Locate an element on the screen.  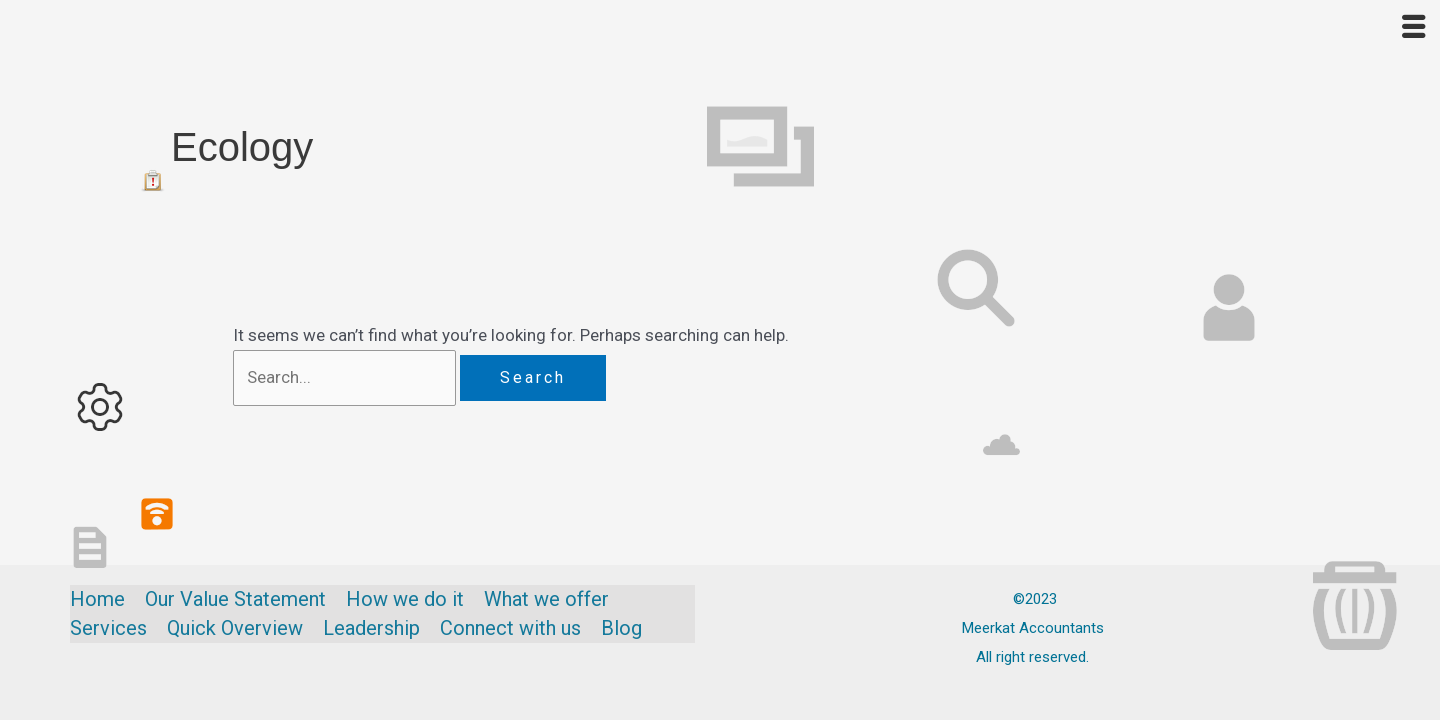
indicates hotspot or tethering is active is located at coordinates (157, 514).